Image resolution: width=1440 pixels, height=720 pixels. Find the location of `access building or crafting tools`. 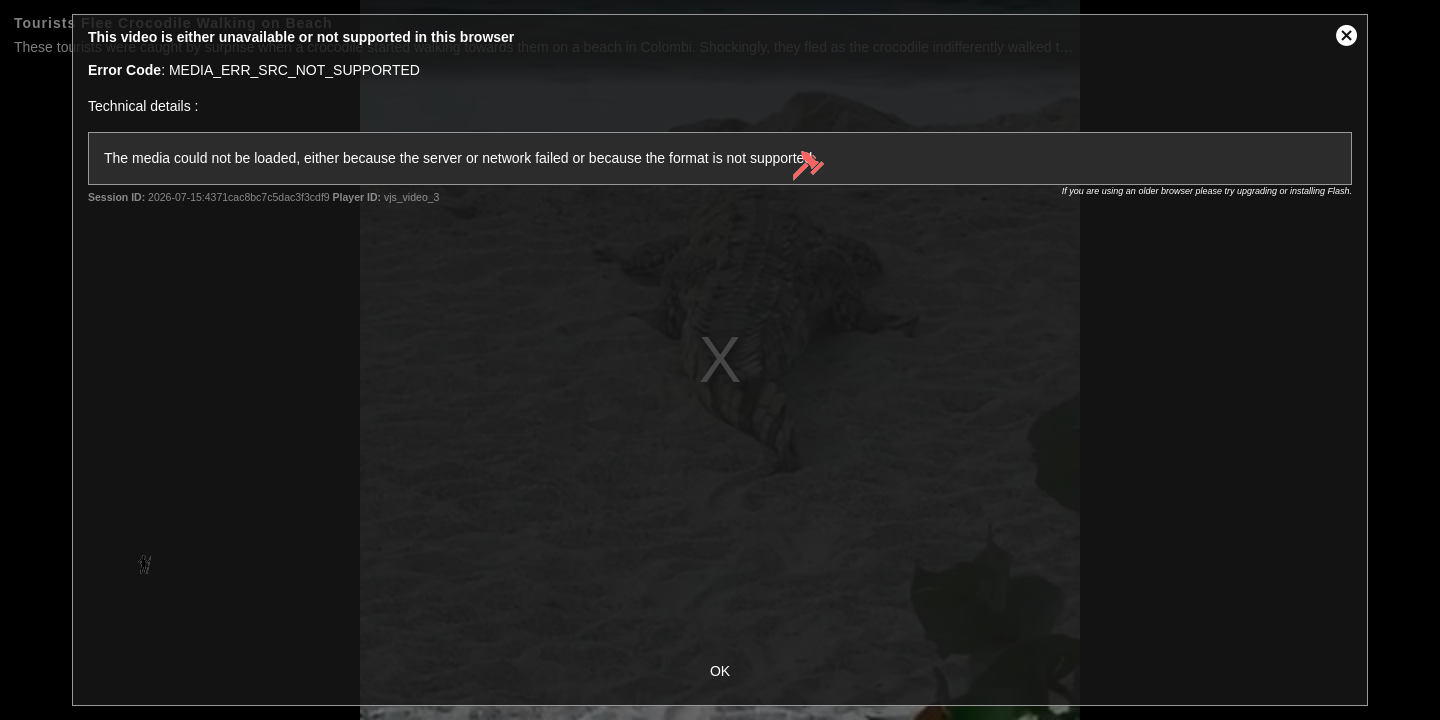

access building or crafting tools is located at coordinates (809, 166).